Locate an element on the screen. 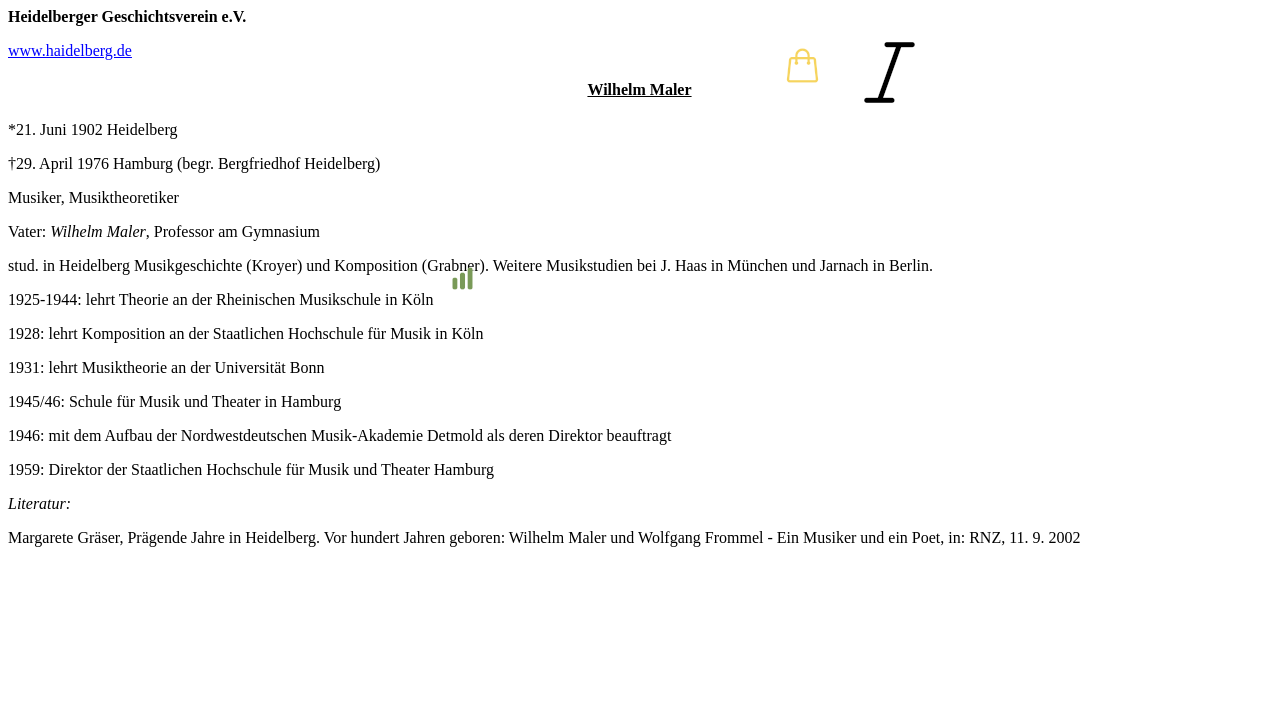 The width and height of the screenshot is (1279, 720). view analytics or statistics is located at coordinates (462, 278).